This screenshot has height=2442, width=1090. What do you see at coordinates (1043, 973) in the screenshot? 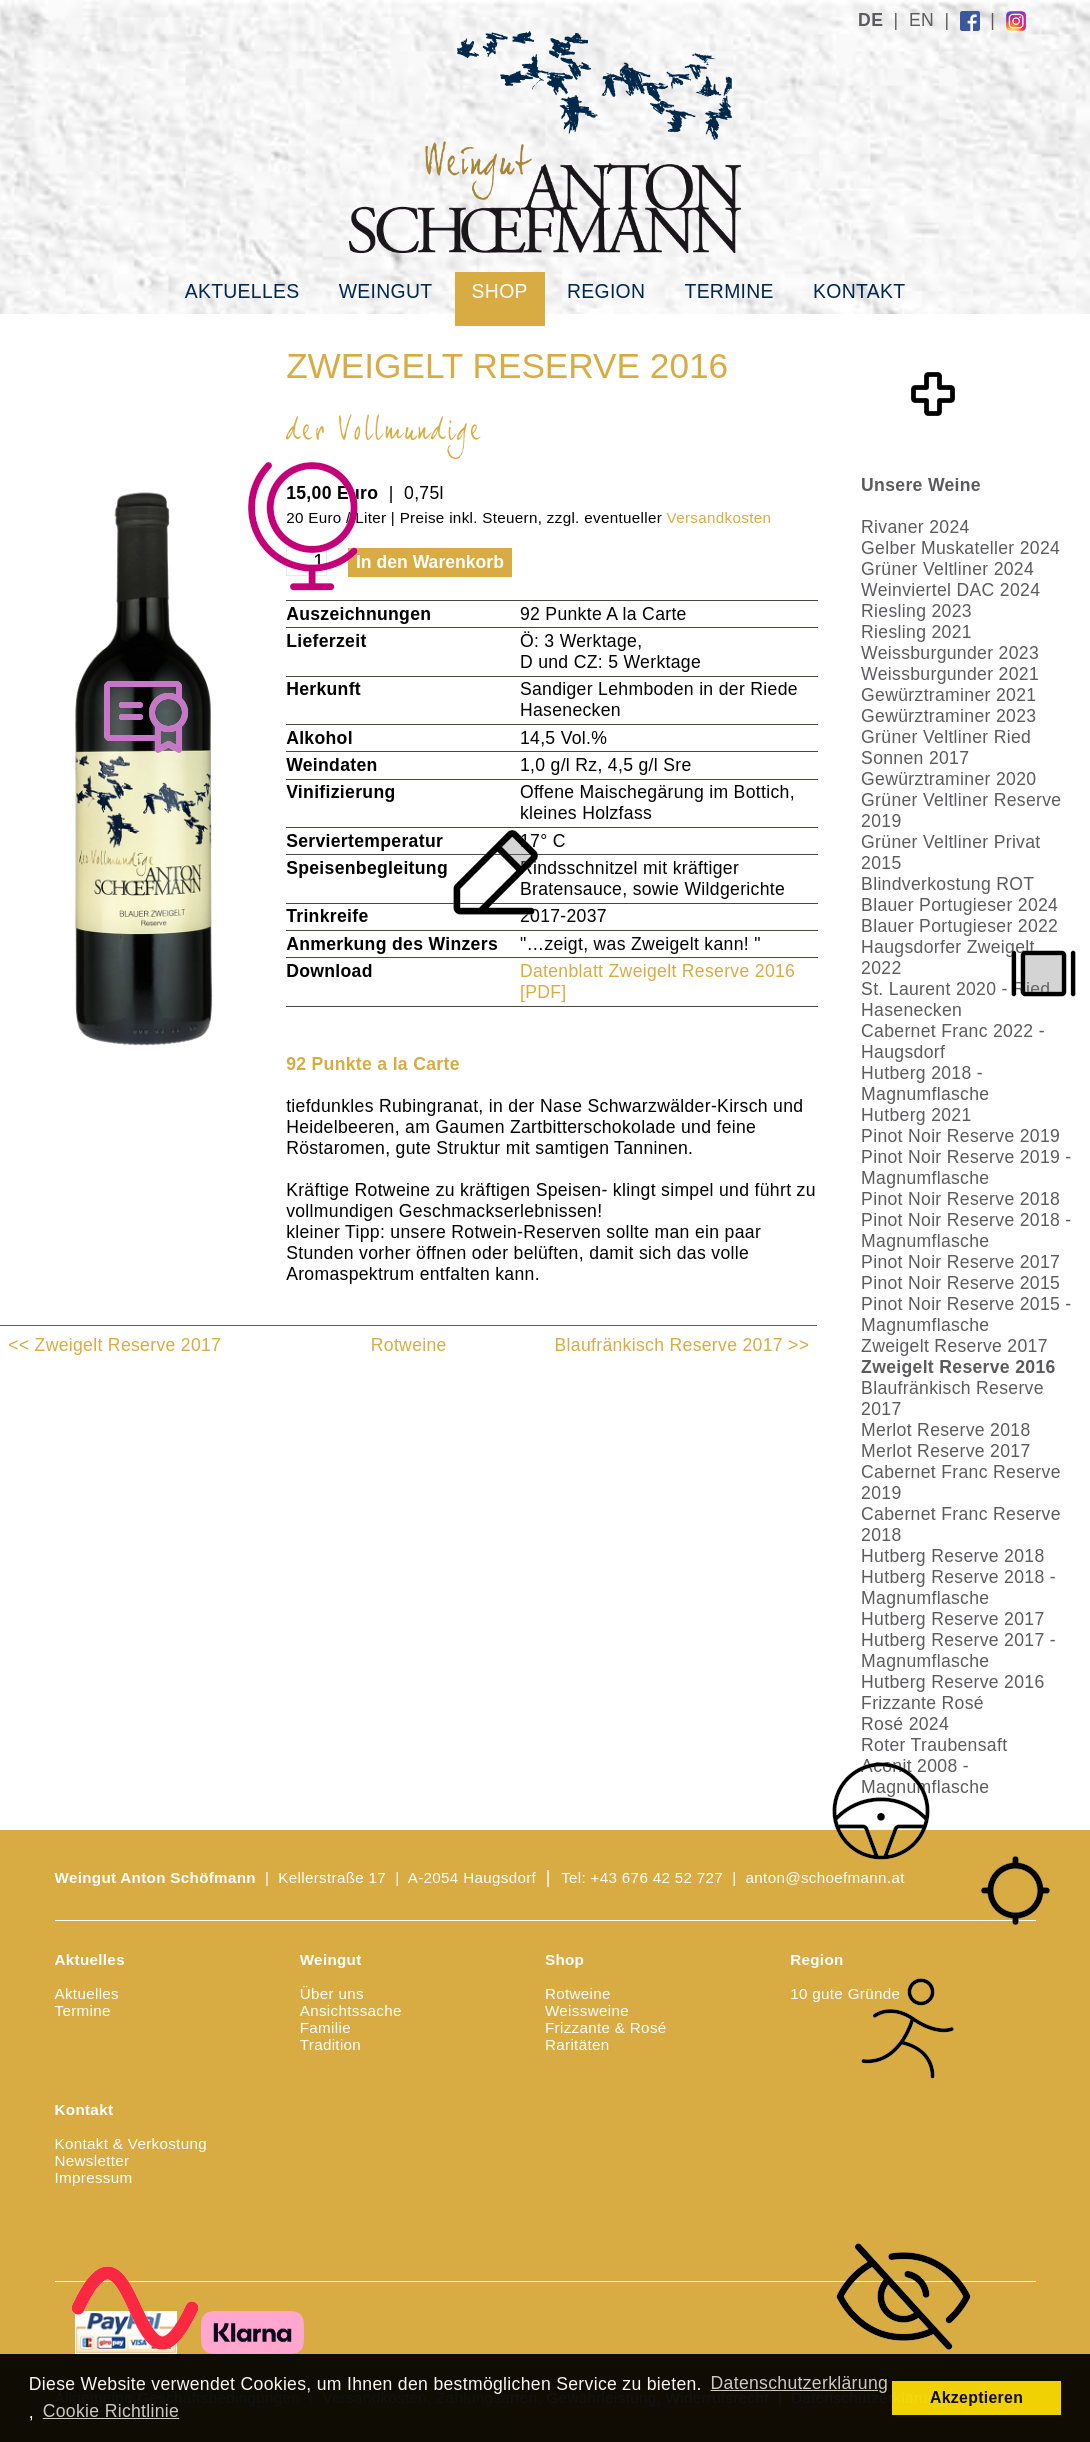
I see `start a slideshow presentation` at bounding box center [1043, 973].